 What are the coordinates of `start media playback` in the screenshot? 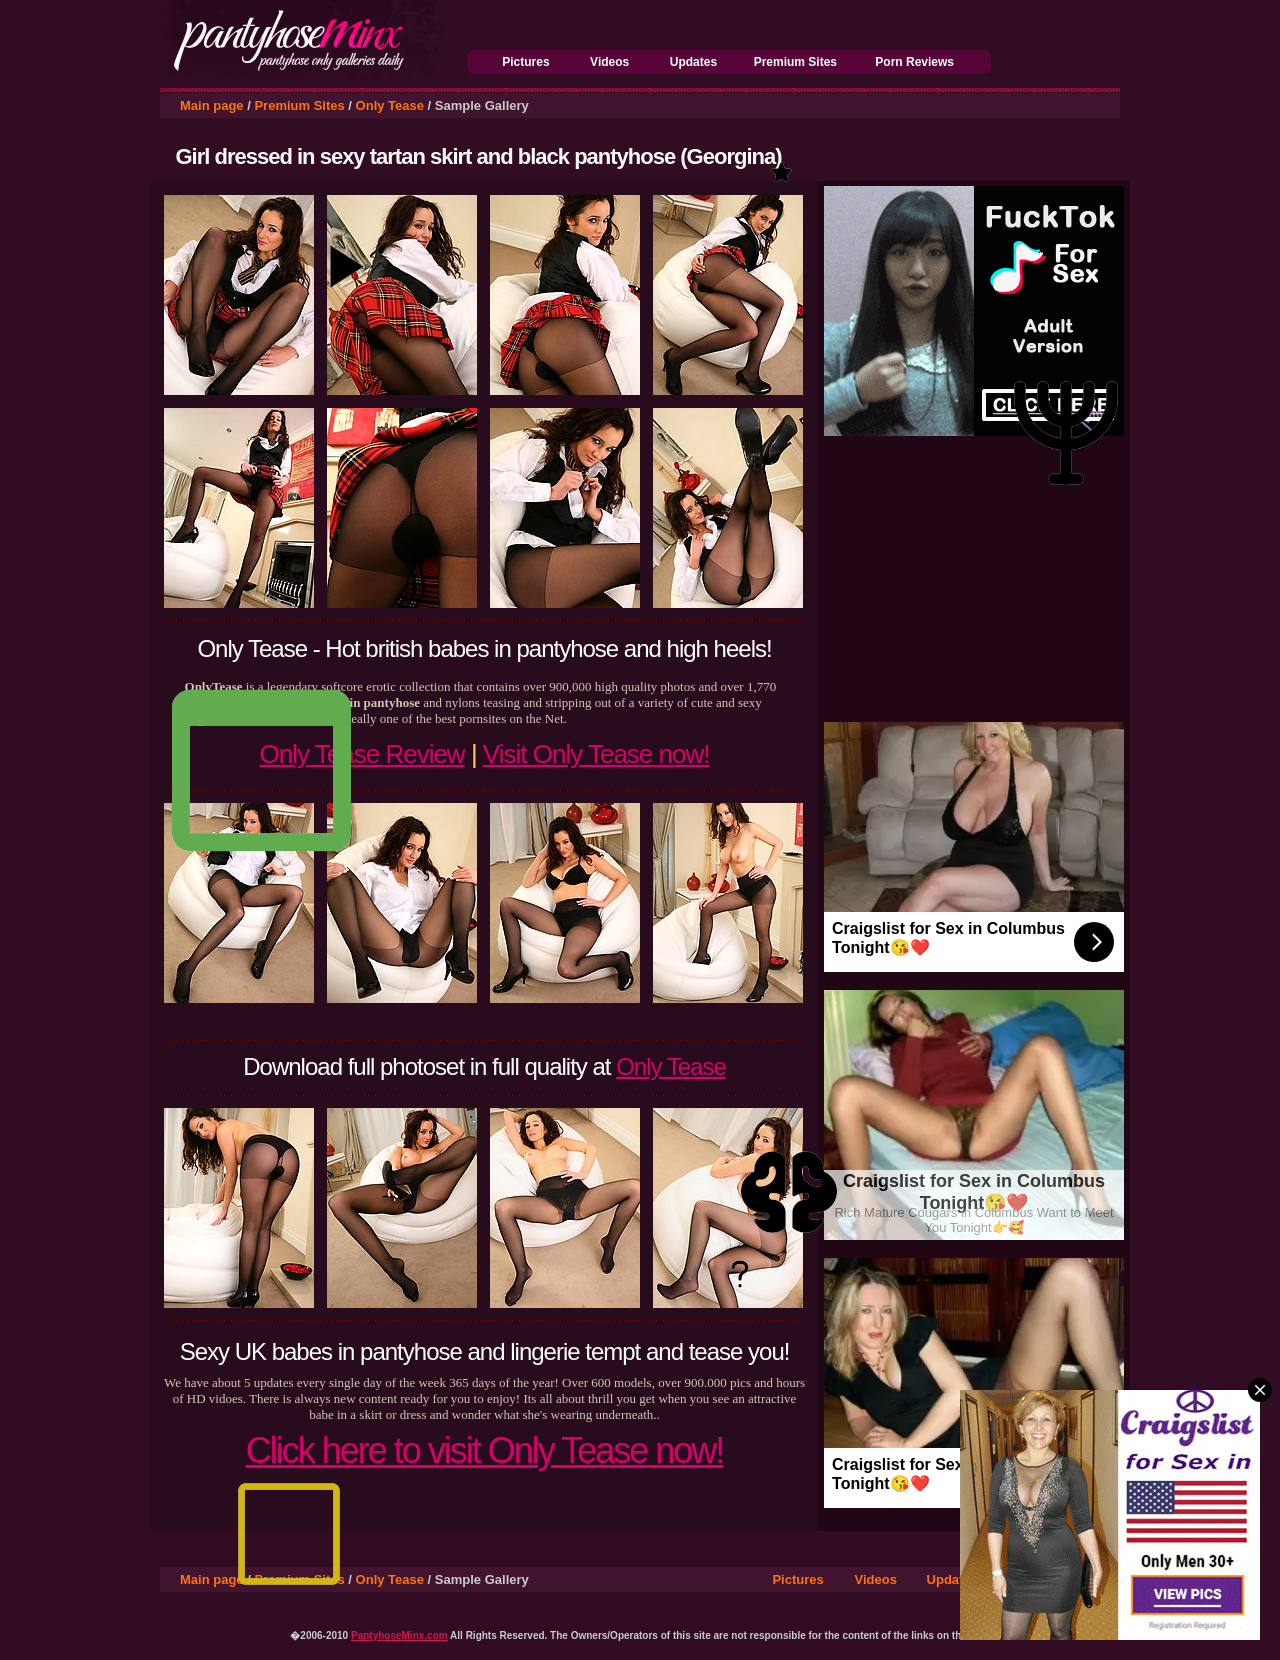 It's located at (342, 266).